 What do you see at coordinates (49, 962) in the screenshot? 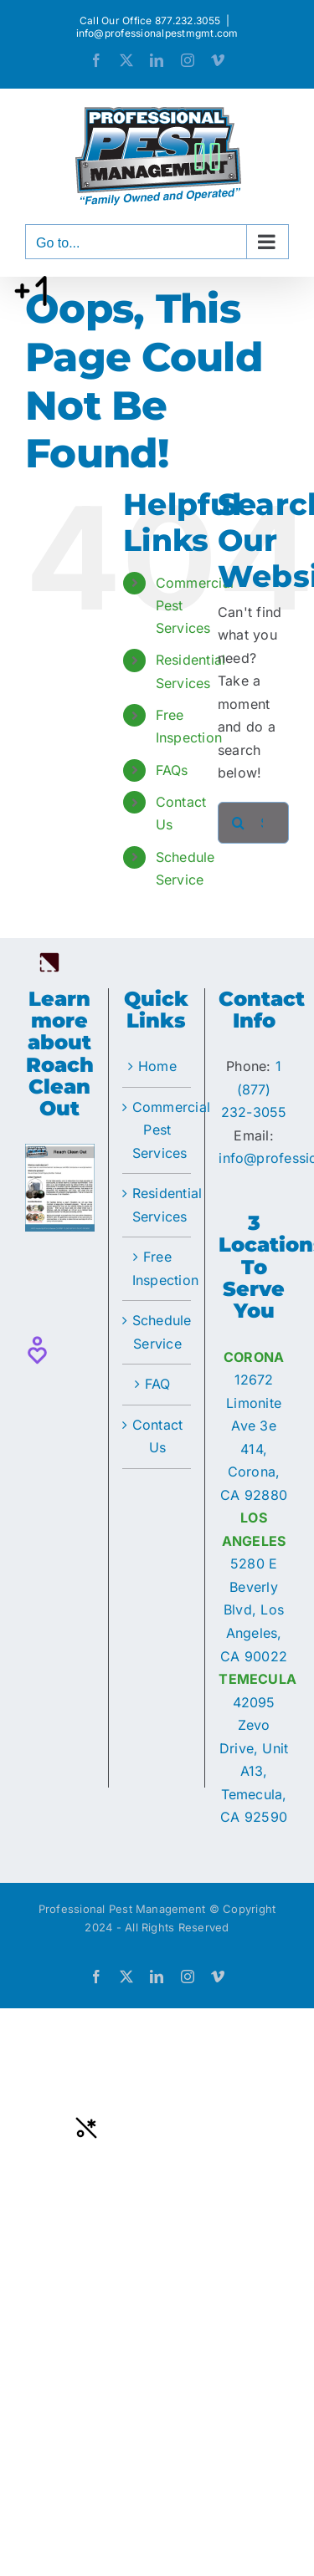
I see `invert current selection` at bounding box center [49, 962].